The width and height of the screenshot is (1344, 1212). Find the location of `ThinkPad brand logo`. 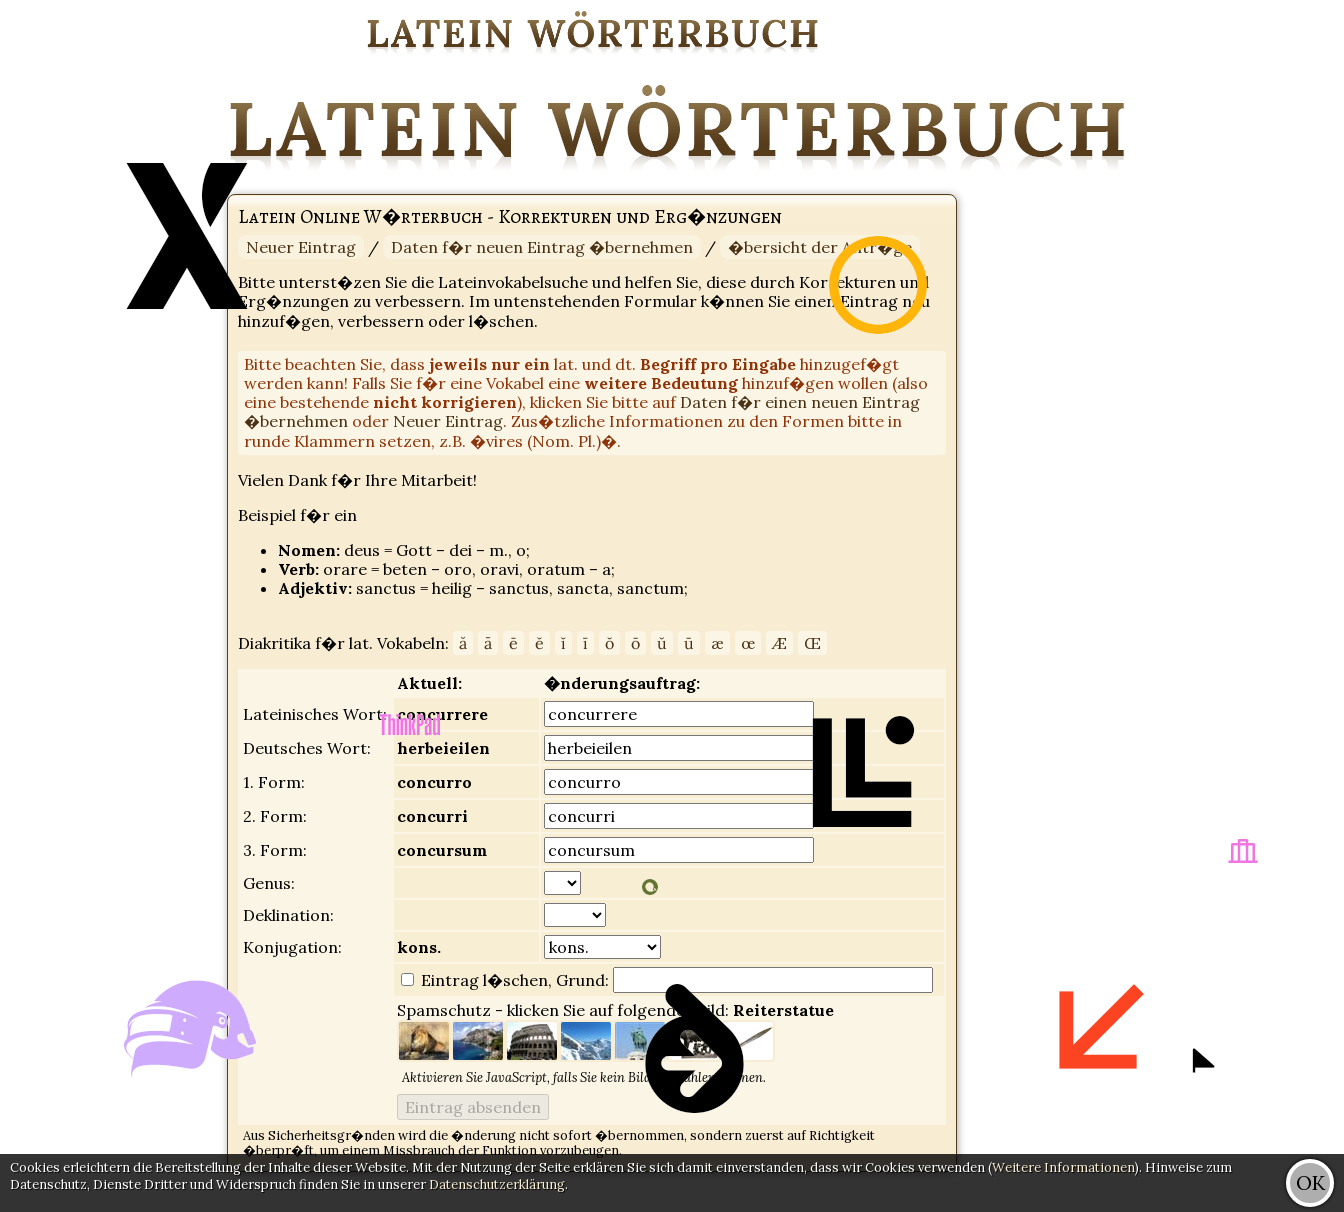

ThinkPad brand logo is located at coordinates (409, 724).